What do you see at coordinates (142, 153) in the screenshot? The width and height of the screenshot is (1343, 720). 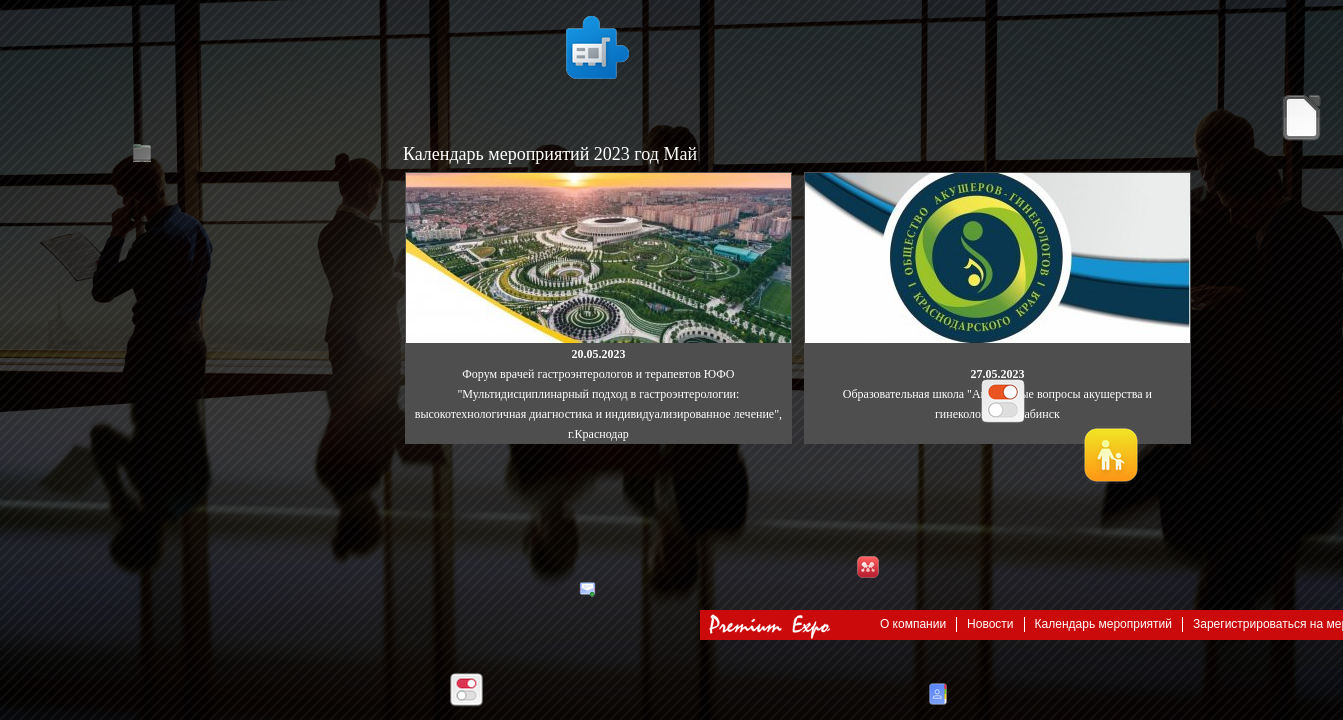 I see `access files stored on a remote server` at bounding box center [142, 153].